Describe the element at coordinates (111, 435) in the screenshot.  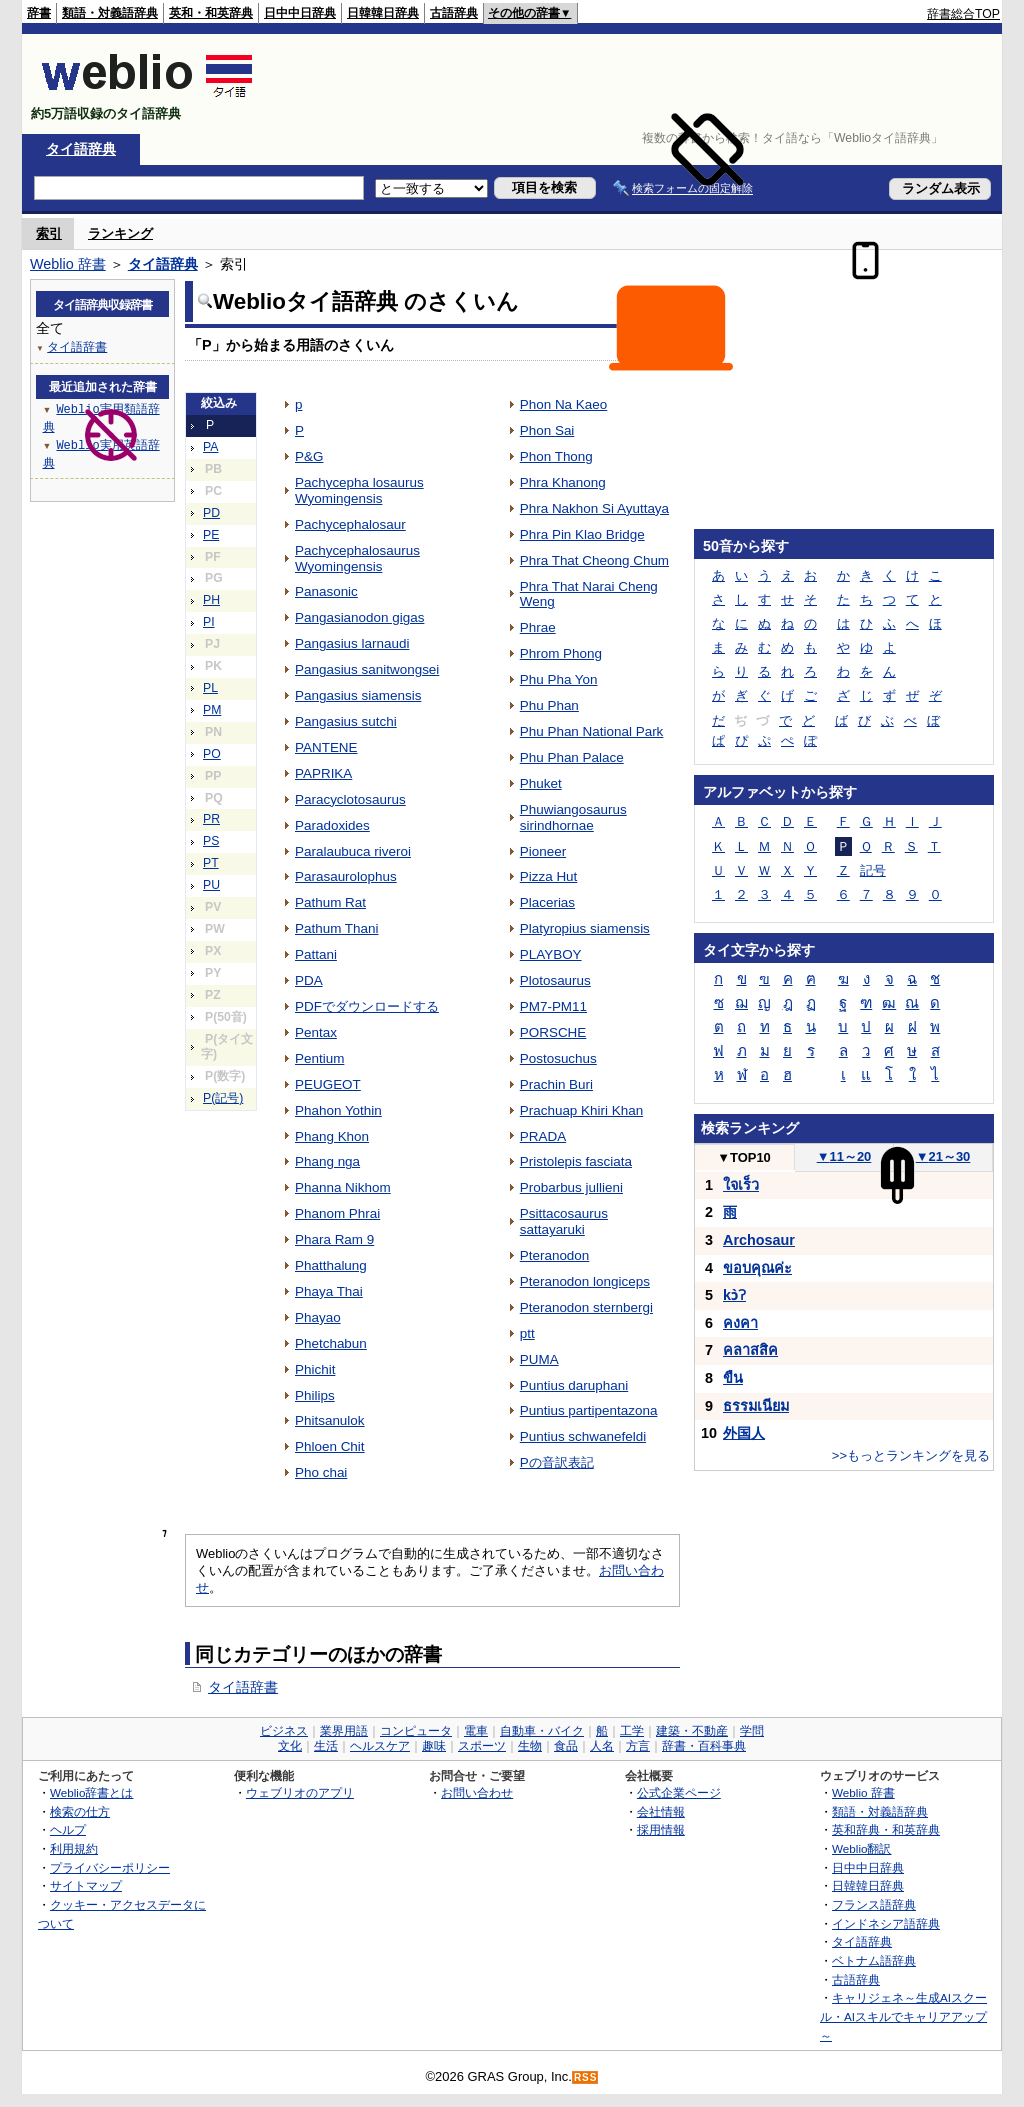
I see `disable viewfinder or camera focus` at that location.